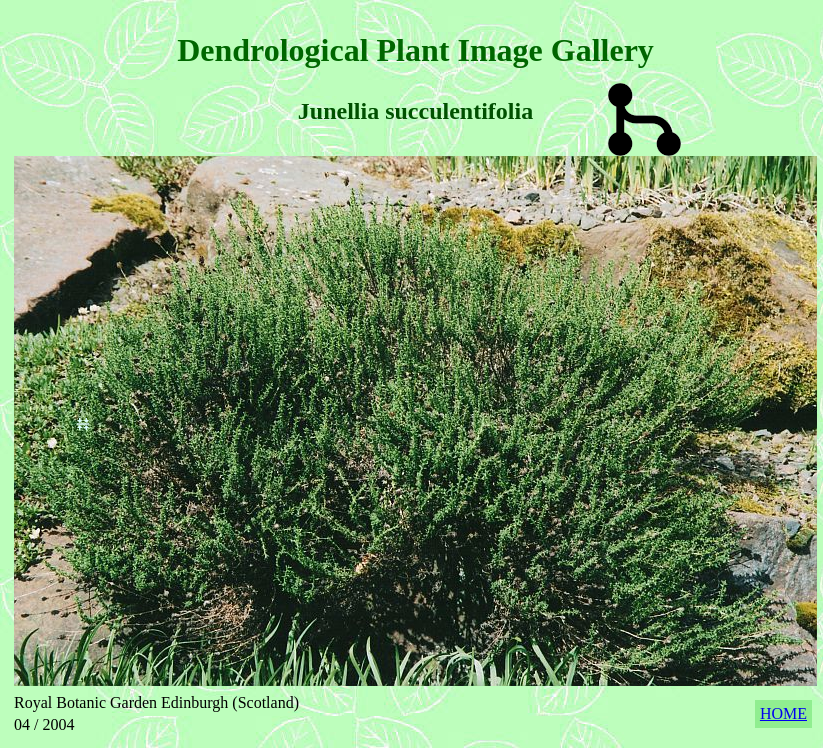 This screenshot has width=823, height=748. What do you see at coordinates (83, 424) in the screenshot?
I see `align objects vertically to center` at bounding box center [83, 424].